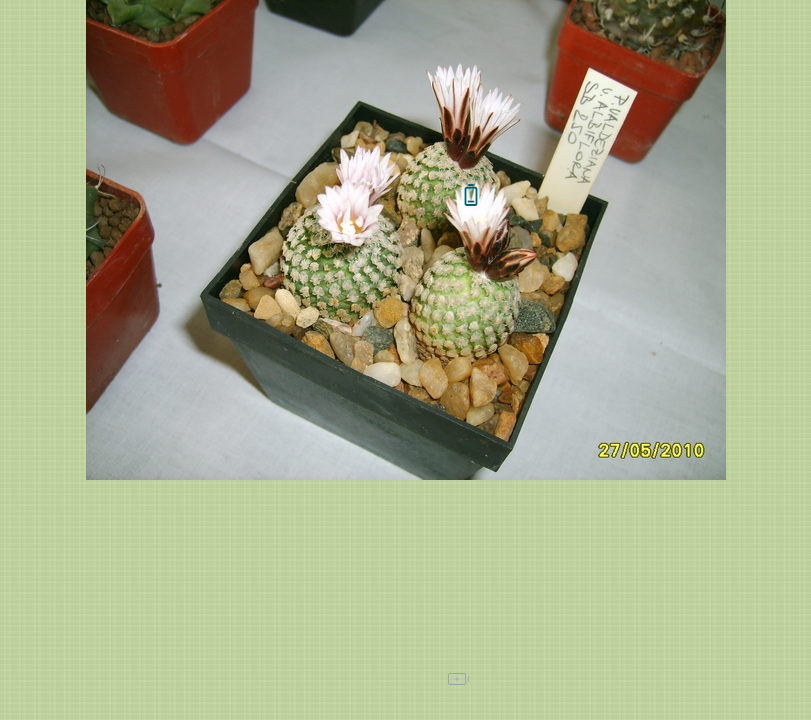 This screenshot has width=811, height=720. I want to click on add or extend battery life, so click(458, 679).